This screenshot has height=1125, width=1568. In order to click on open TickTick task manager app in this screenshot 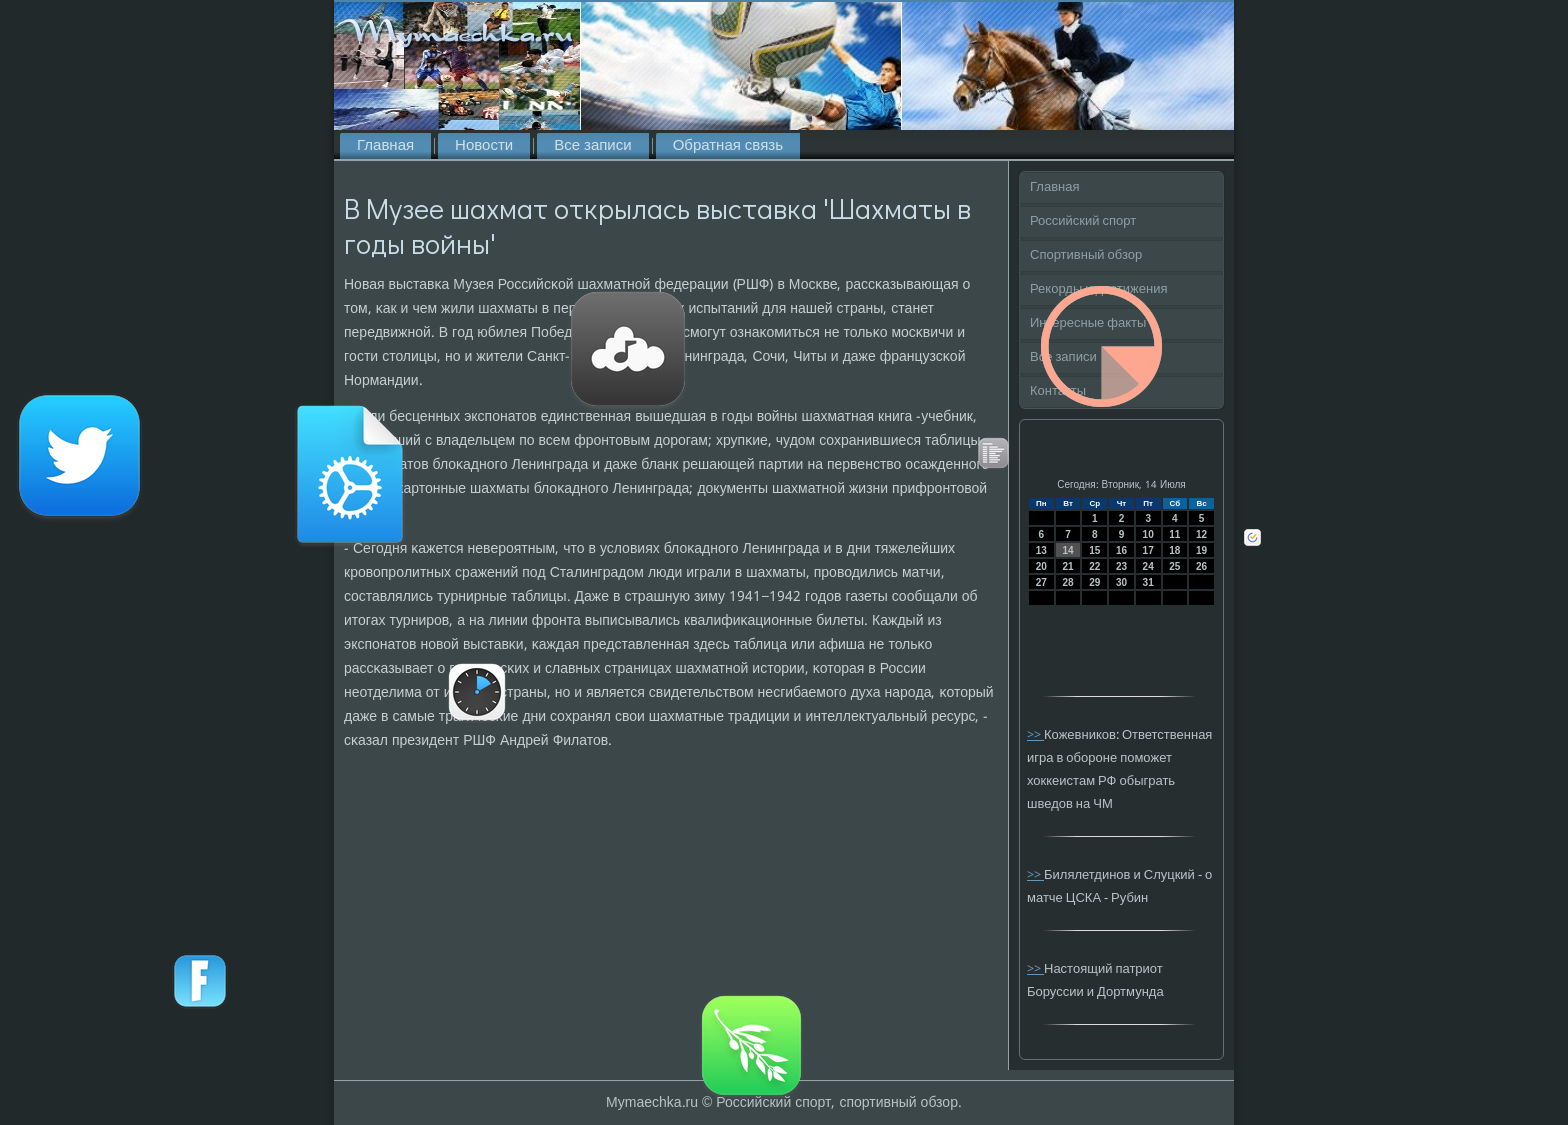, I will do `click(1252, 537)`.